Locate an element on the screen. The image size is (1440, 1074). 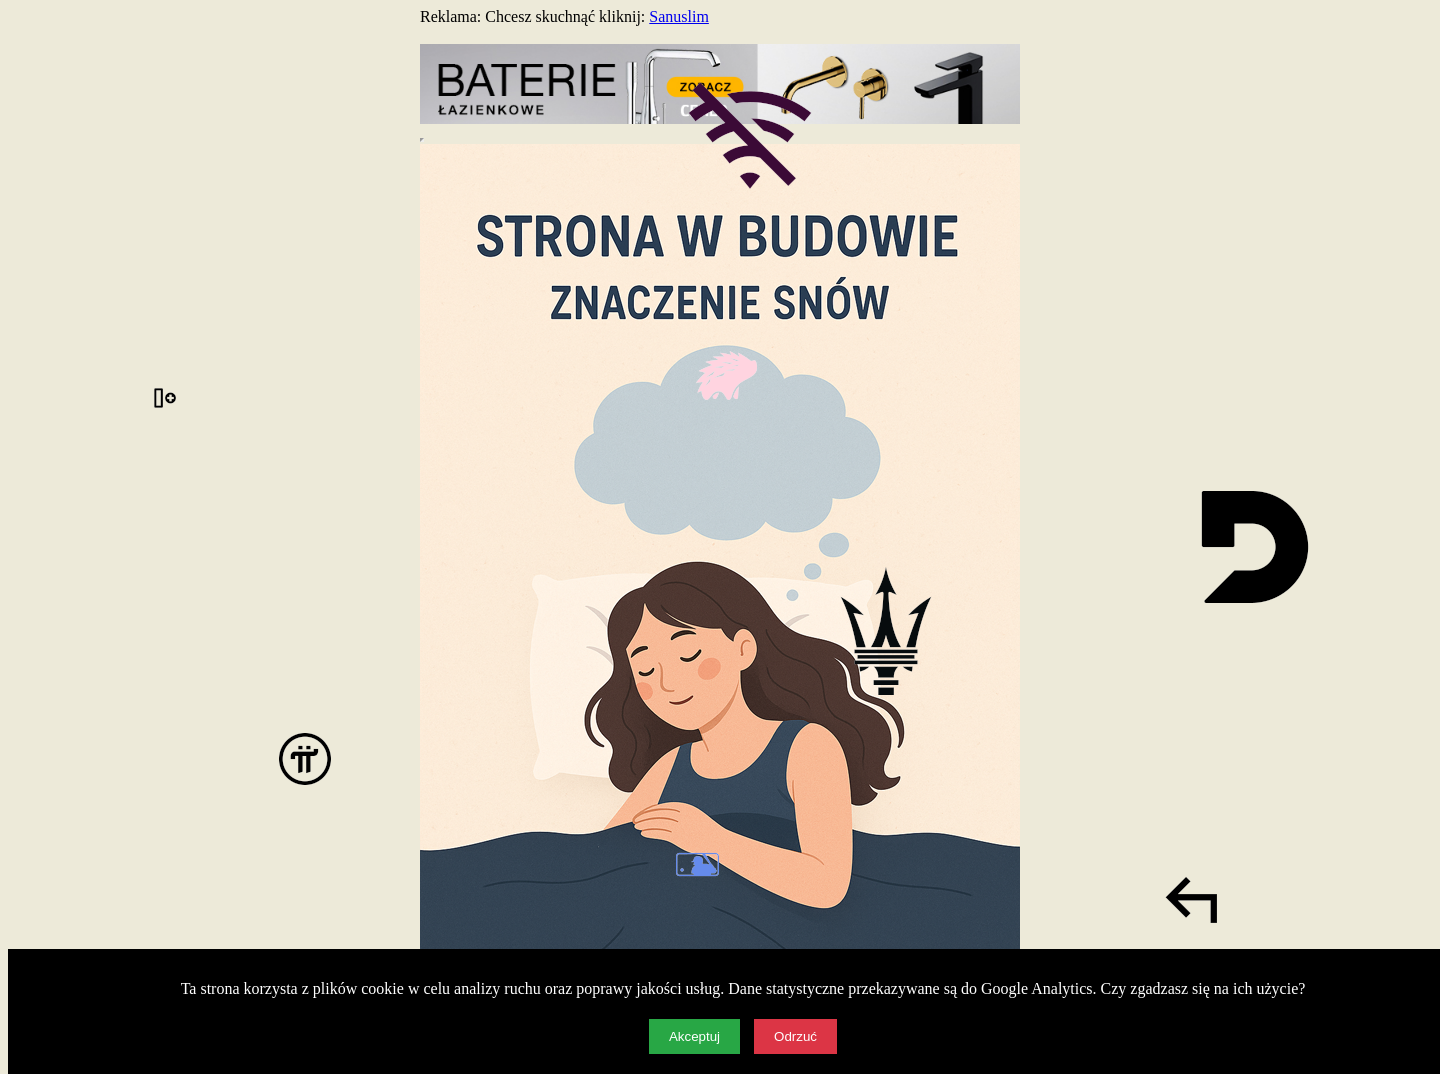
pi network cryptocurrency logo is located at coordinates (305, 759).